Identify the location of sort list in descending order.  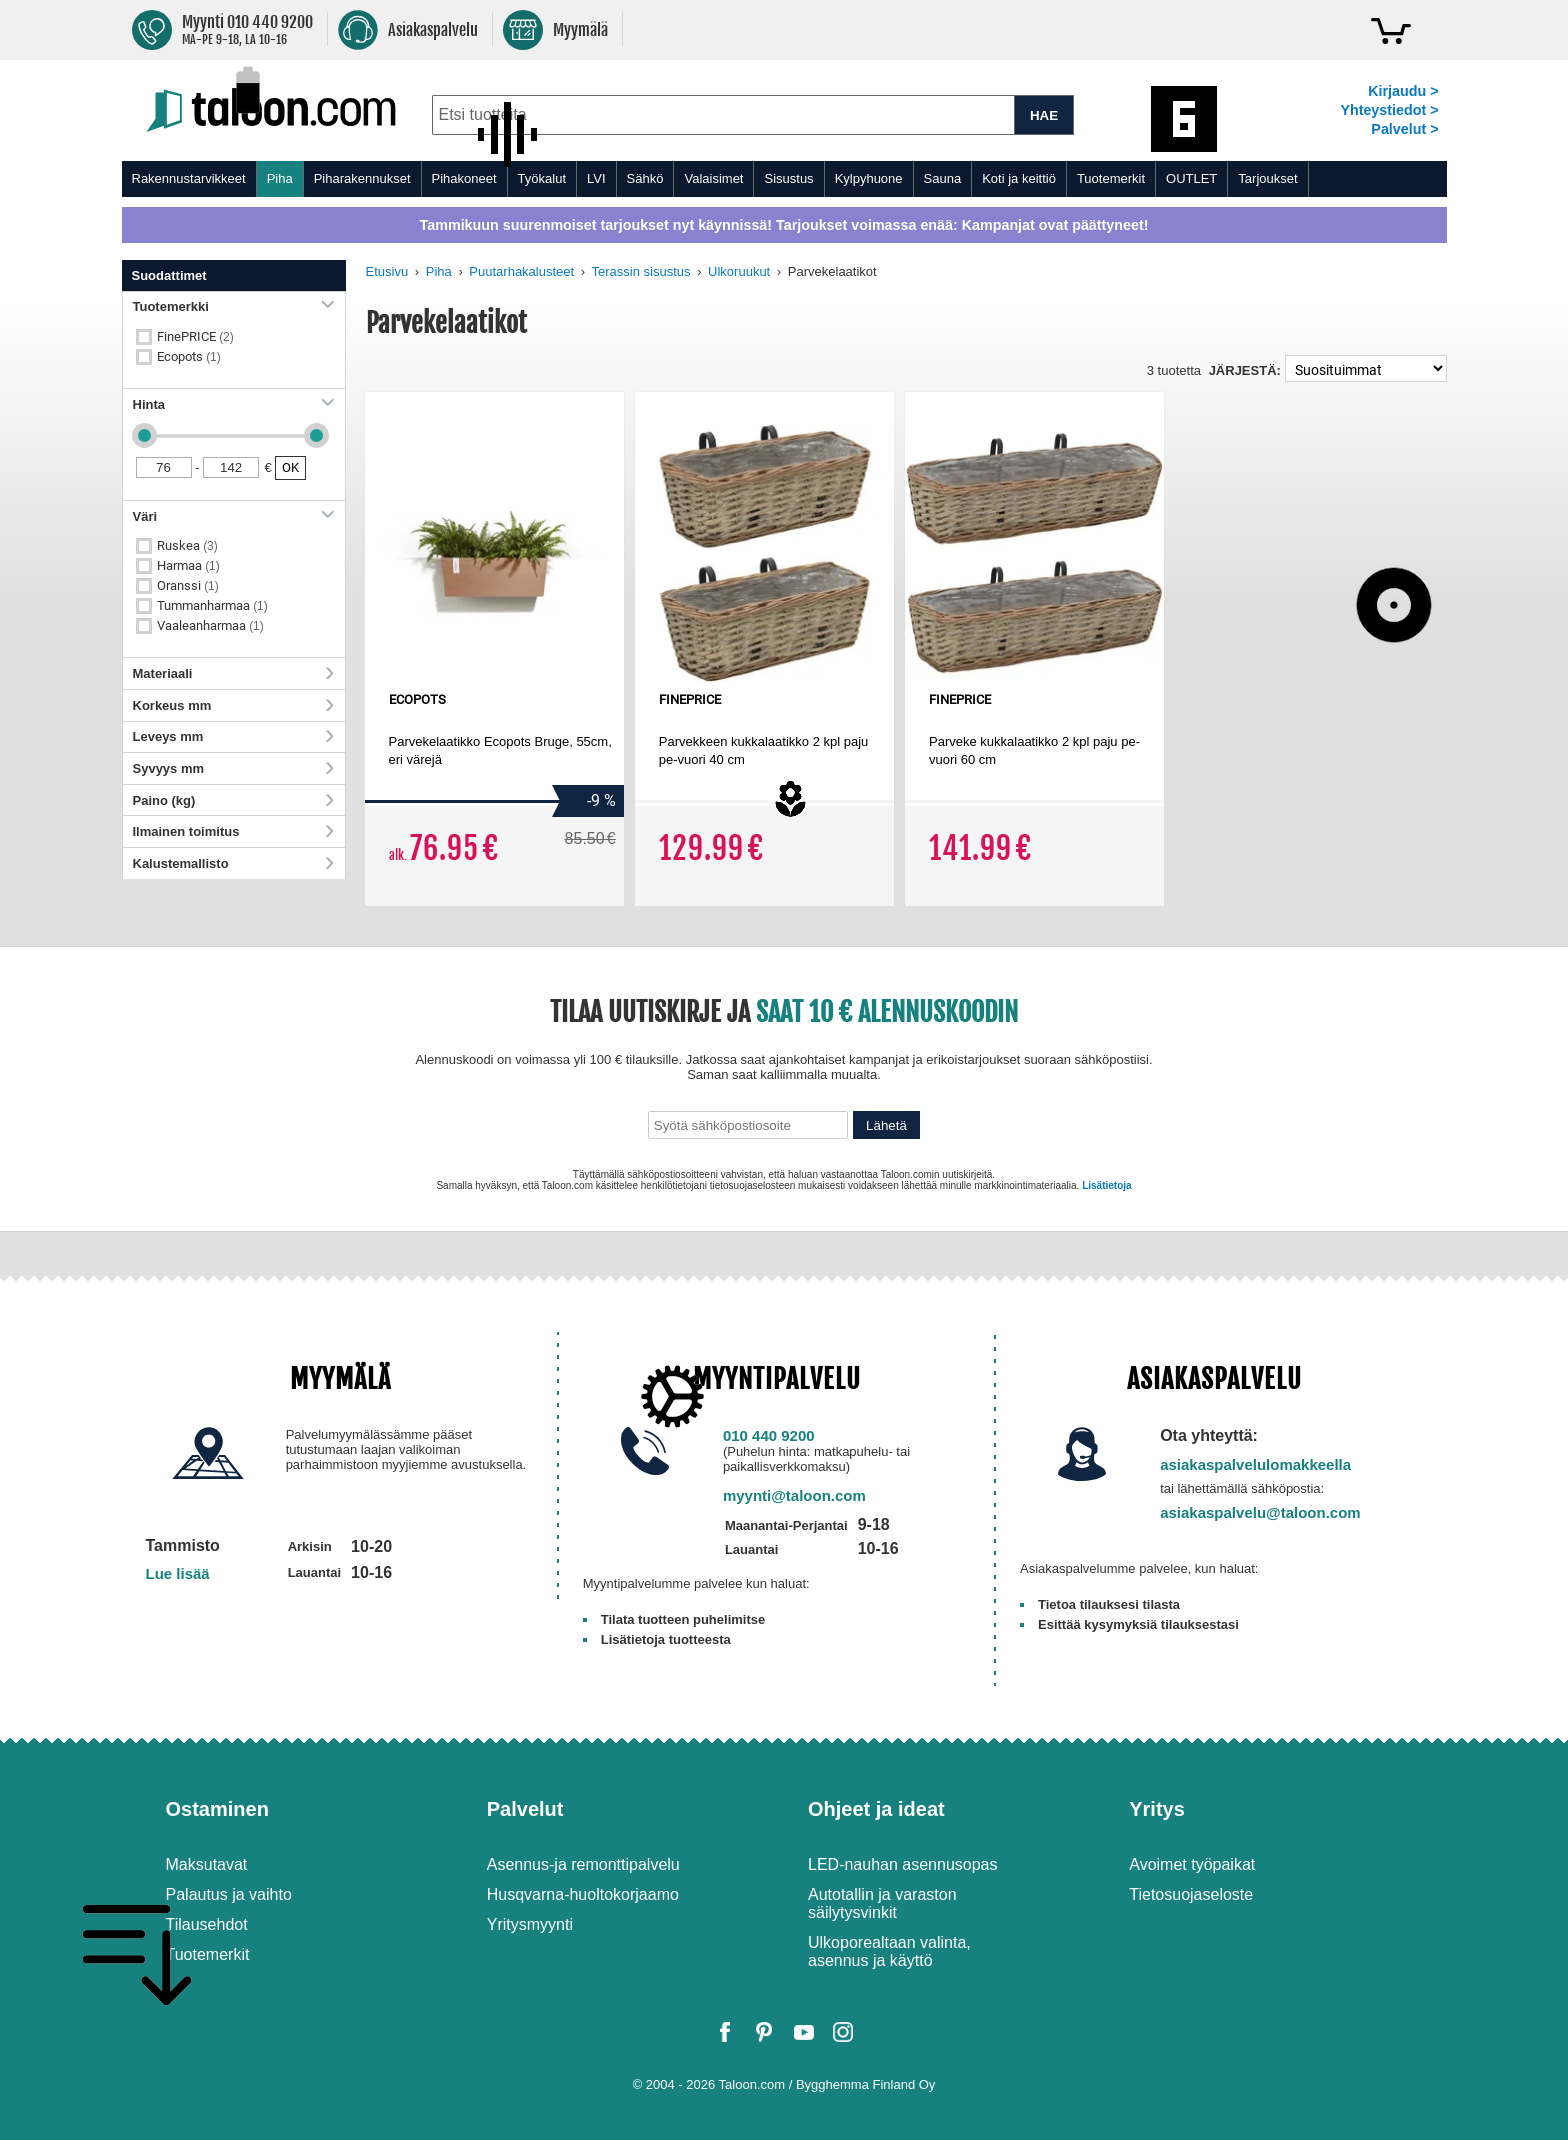
(137, 1951).